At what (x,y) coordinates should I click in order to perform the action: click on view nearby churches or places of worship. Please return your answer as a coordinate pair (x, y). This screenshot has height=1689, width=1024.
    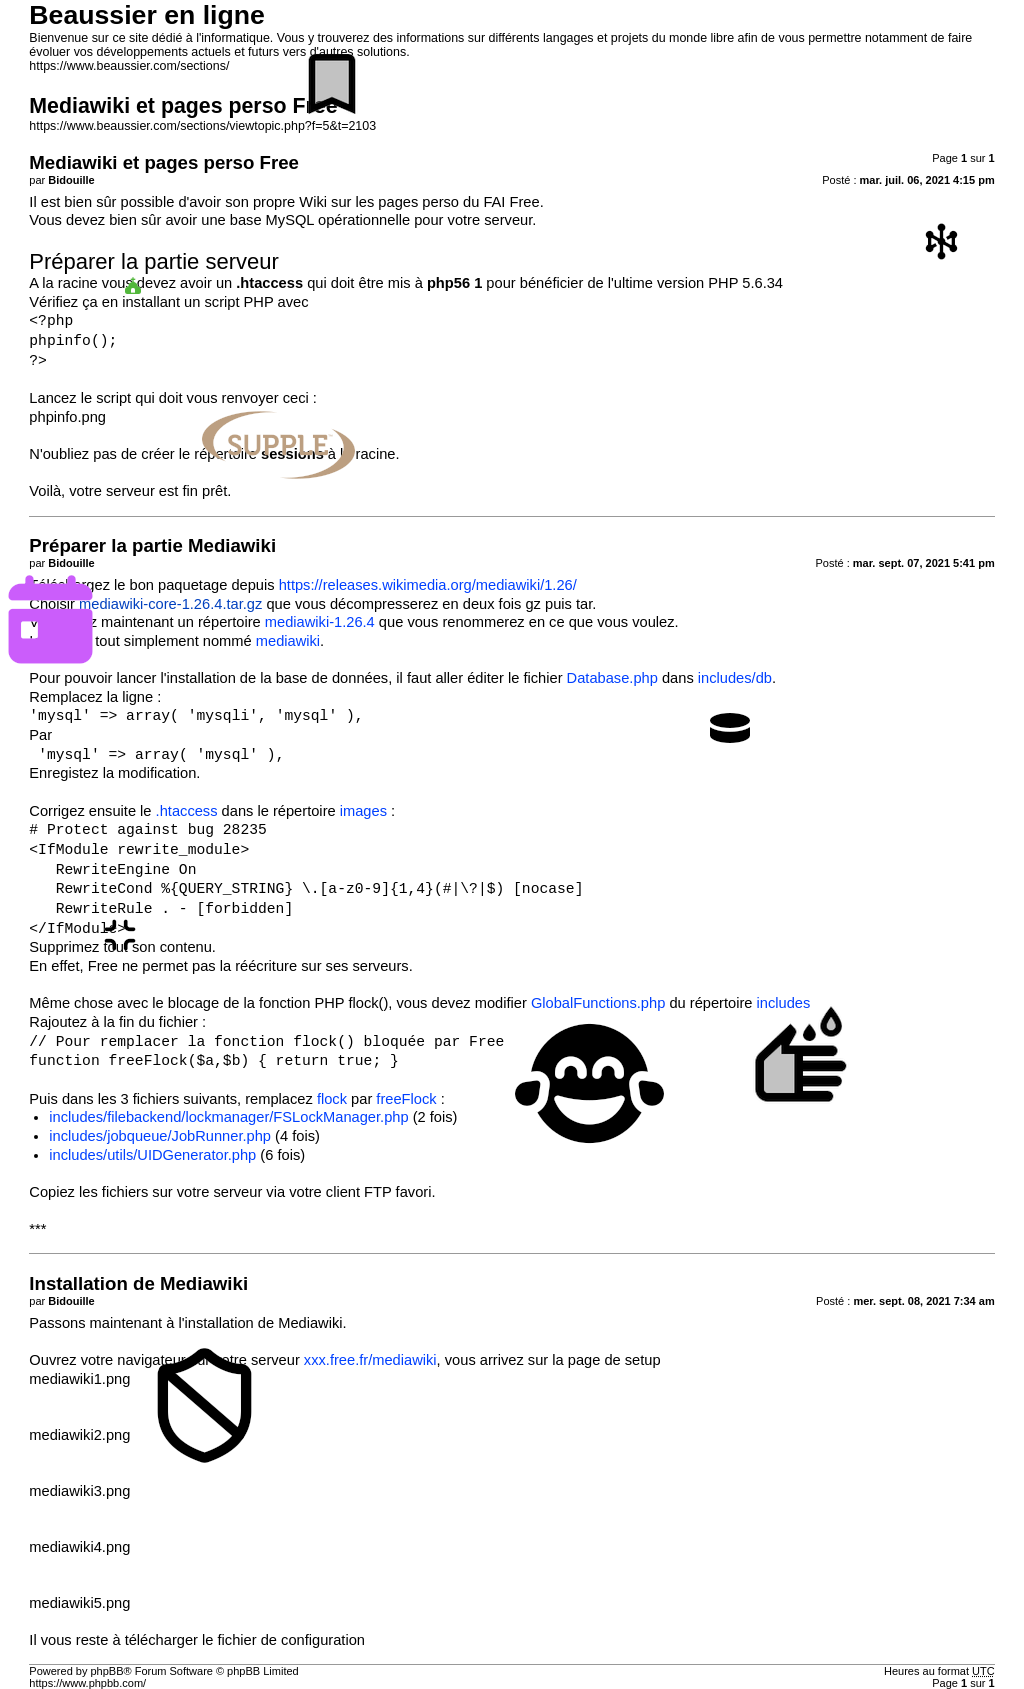
    Looking at the image, I should click on (133, 286).